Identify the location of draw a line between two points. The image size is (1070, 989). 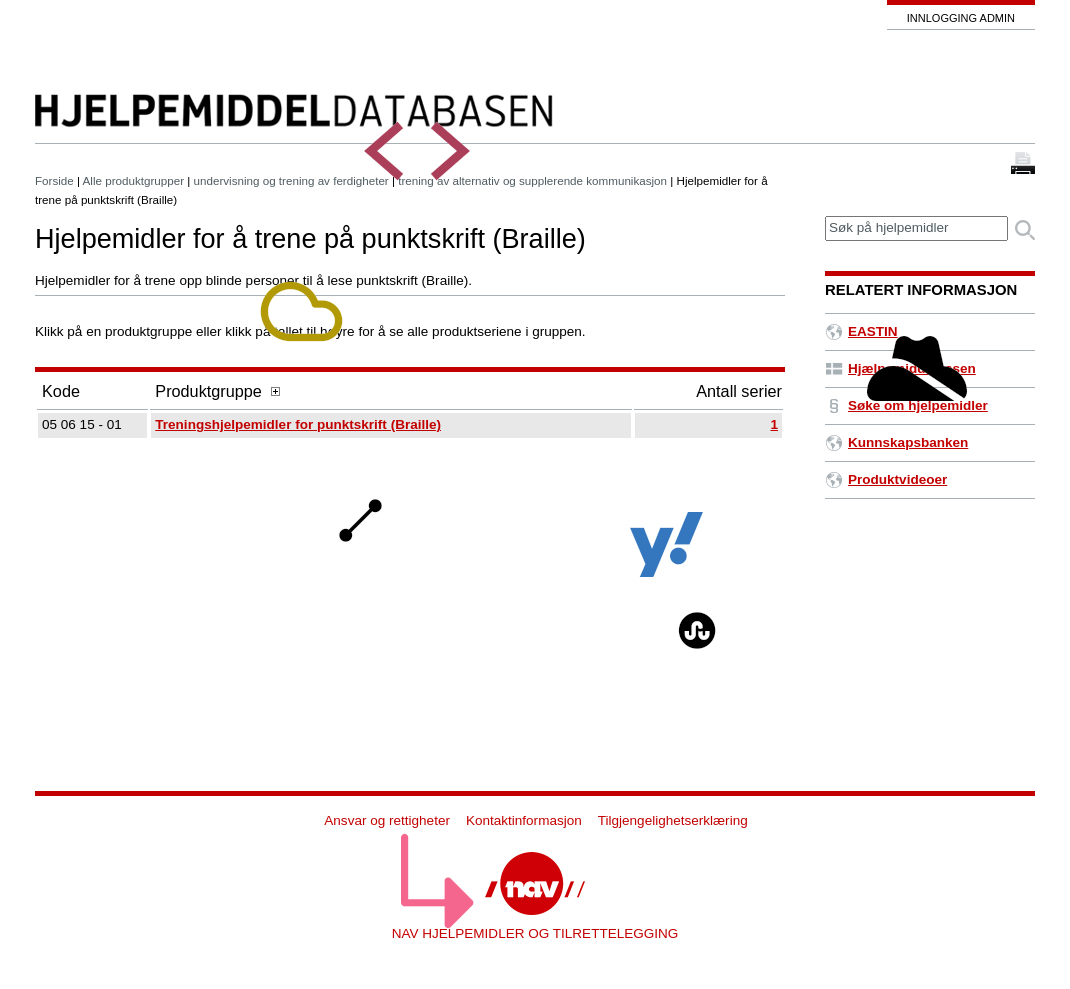
(360, 520).